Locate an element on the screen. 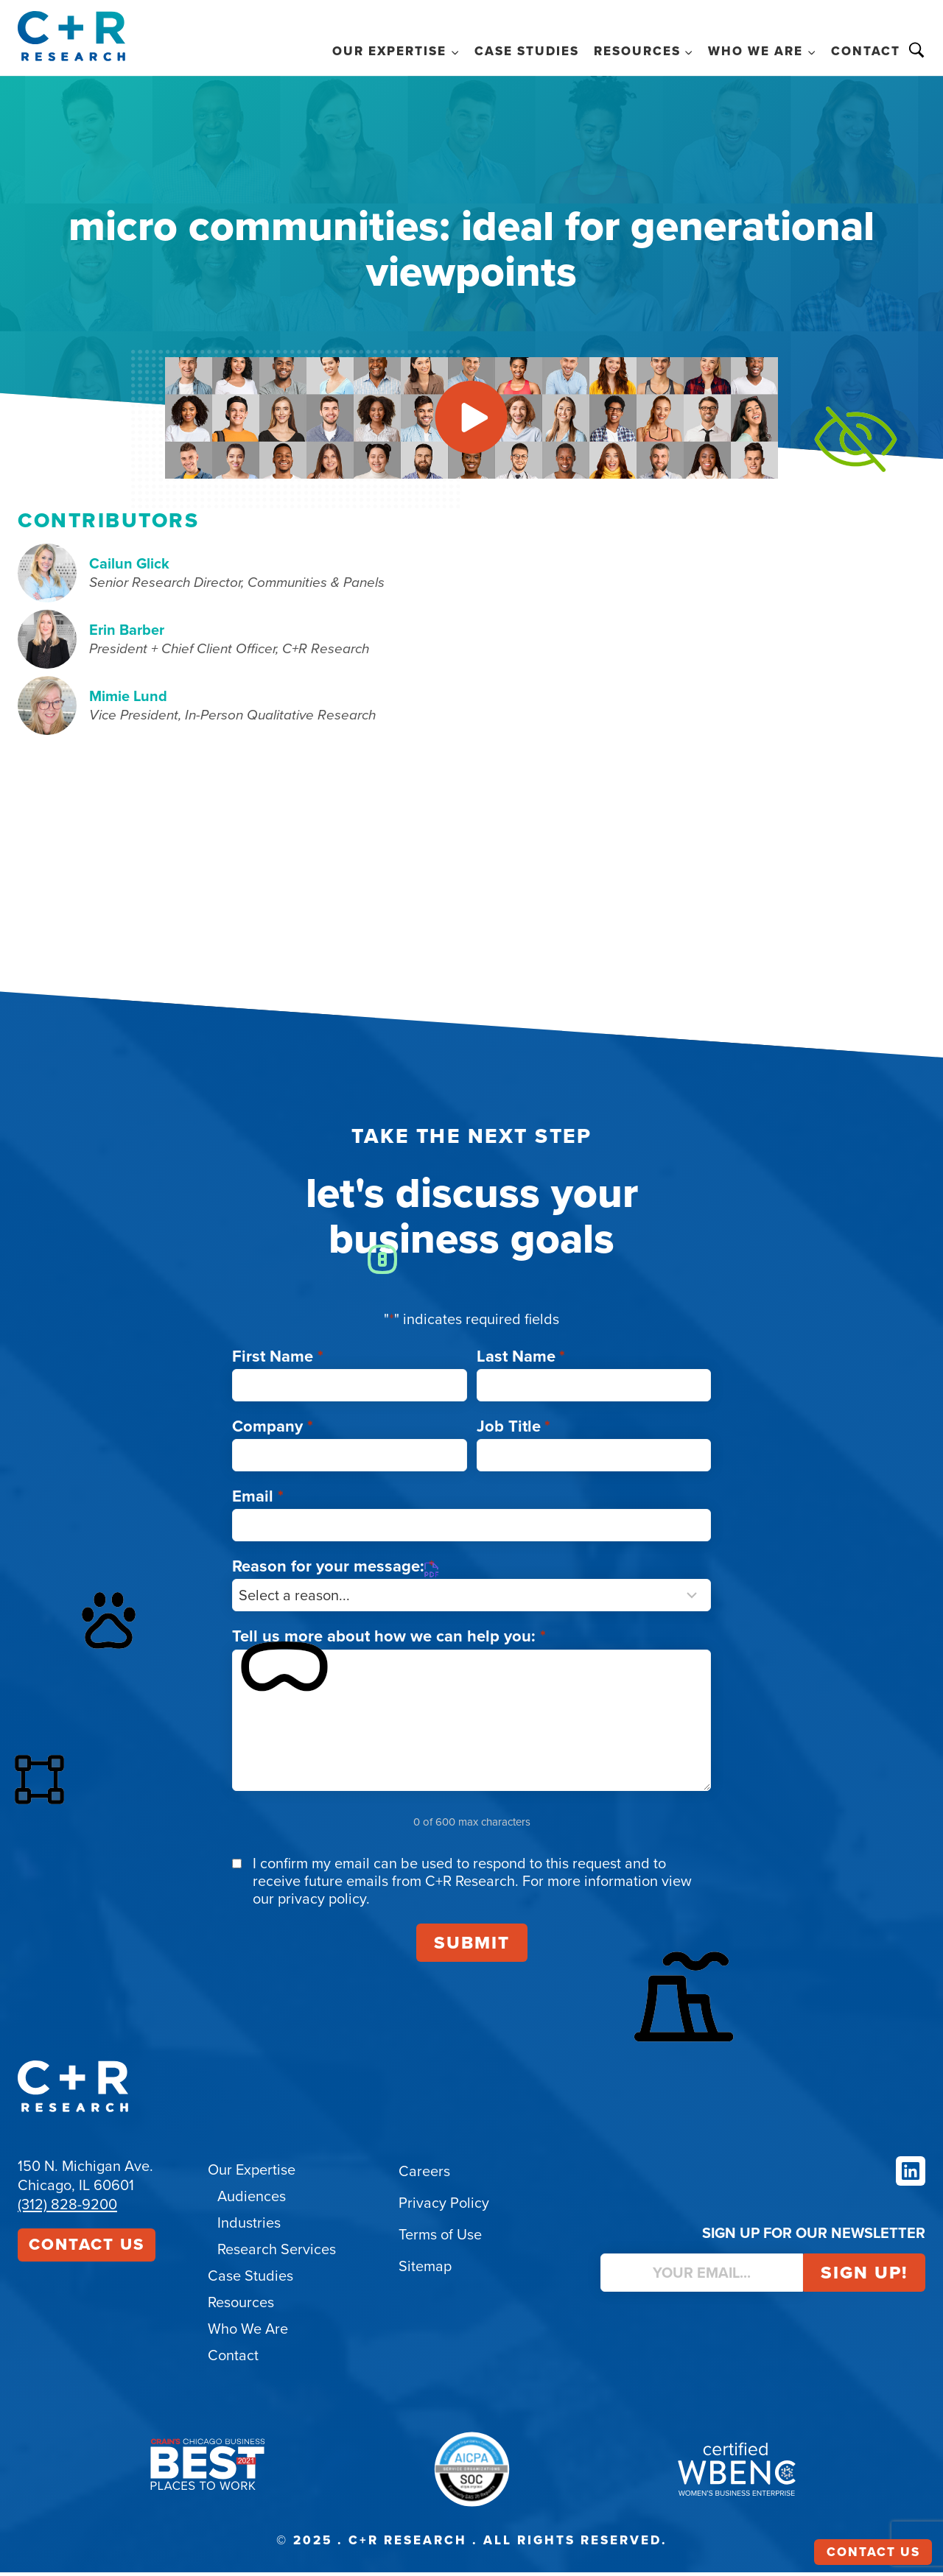  adjust selection boundaries is located at coordinates (39, 1779).